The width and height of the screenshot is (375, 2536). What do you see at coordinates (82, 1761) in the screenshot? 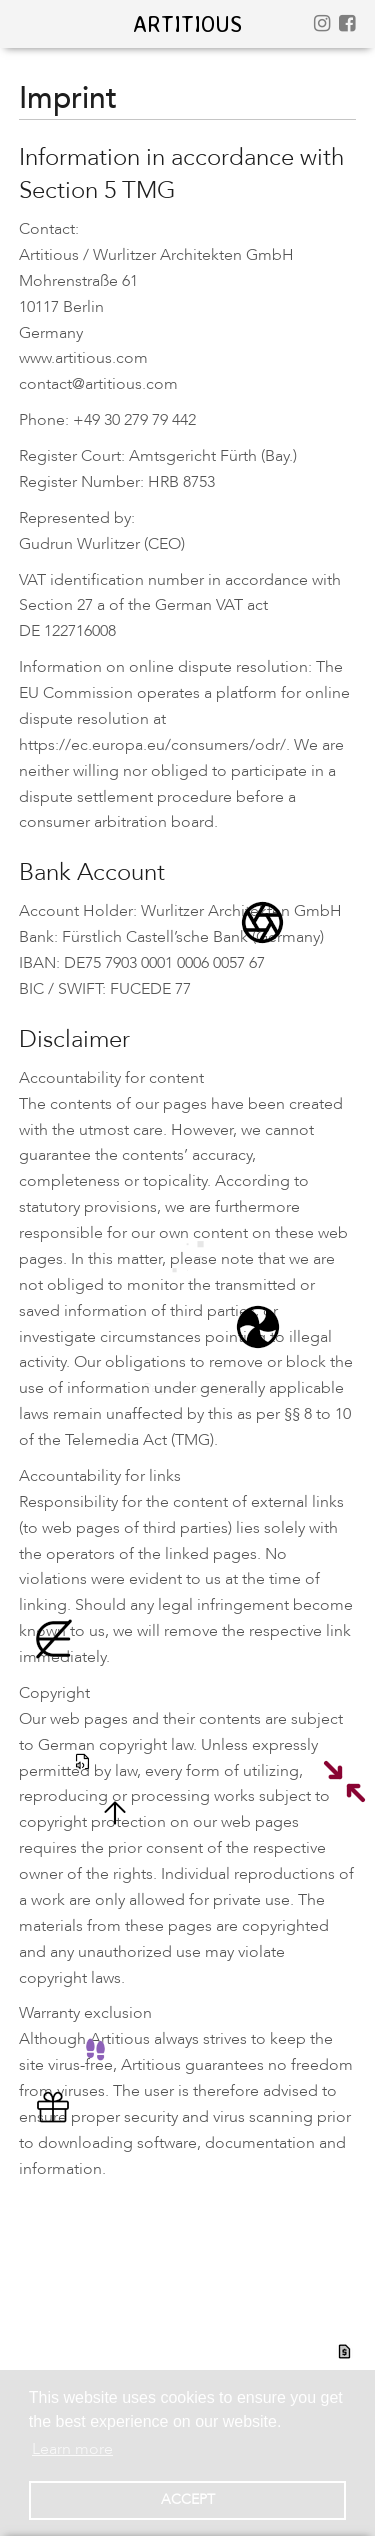
I see `open an audio file` at bounding box center [82, 1761].